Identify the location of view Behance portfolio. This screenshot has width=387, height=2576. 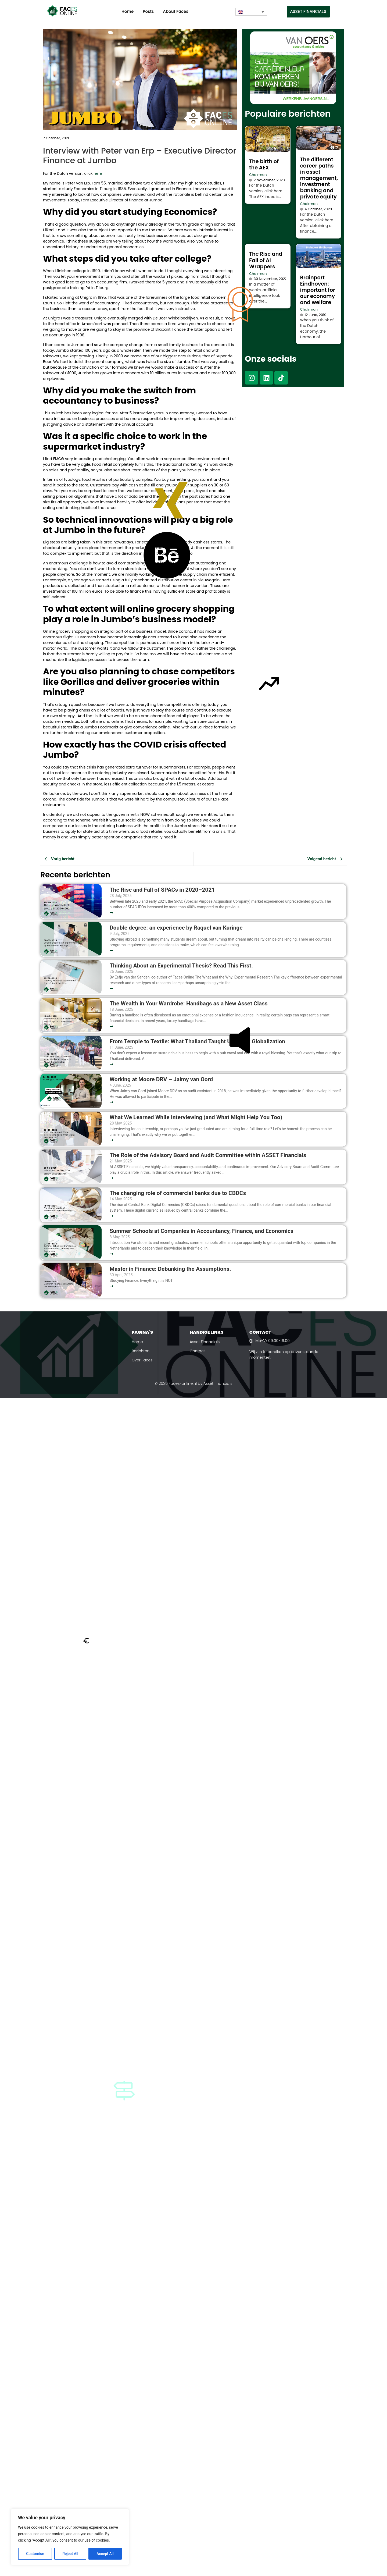
(167, 555).